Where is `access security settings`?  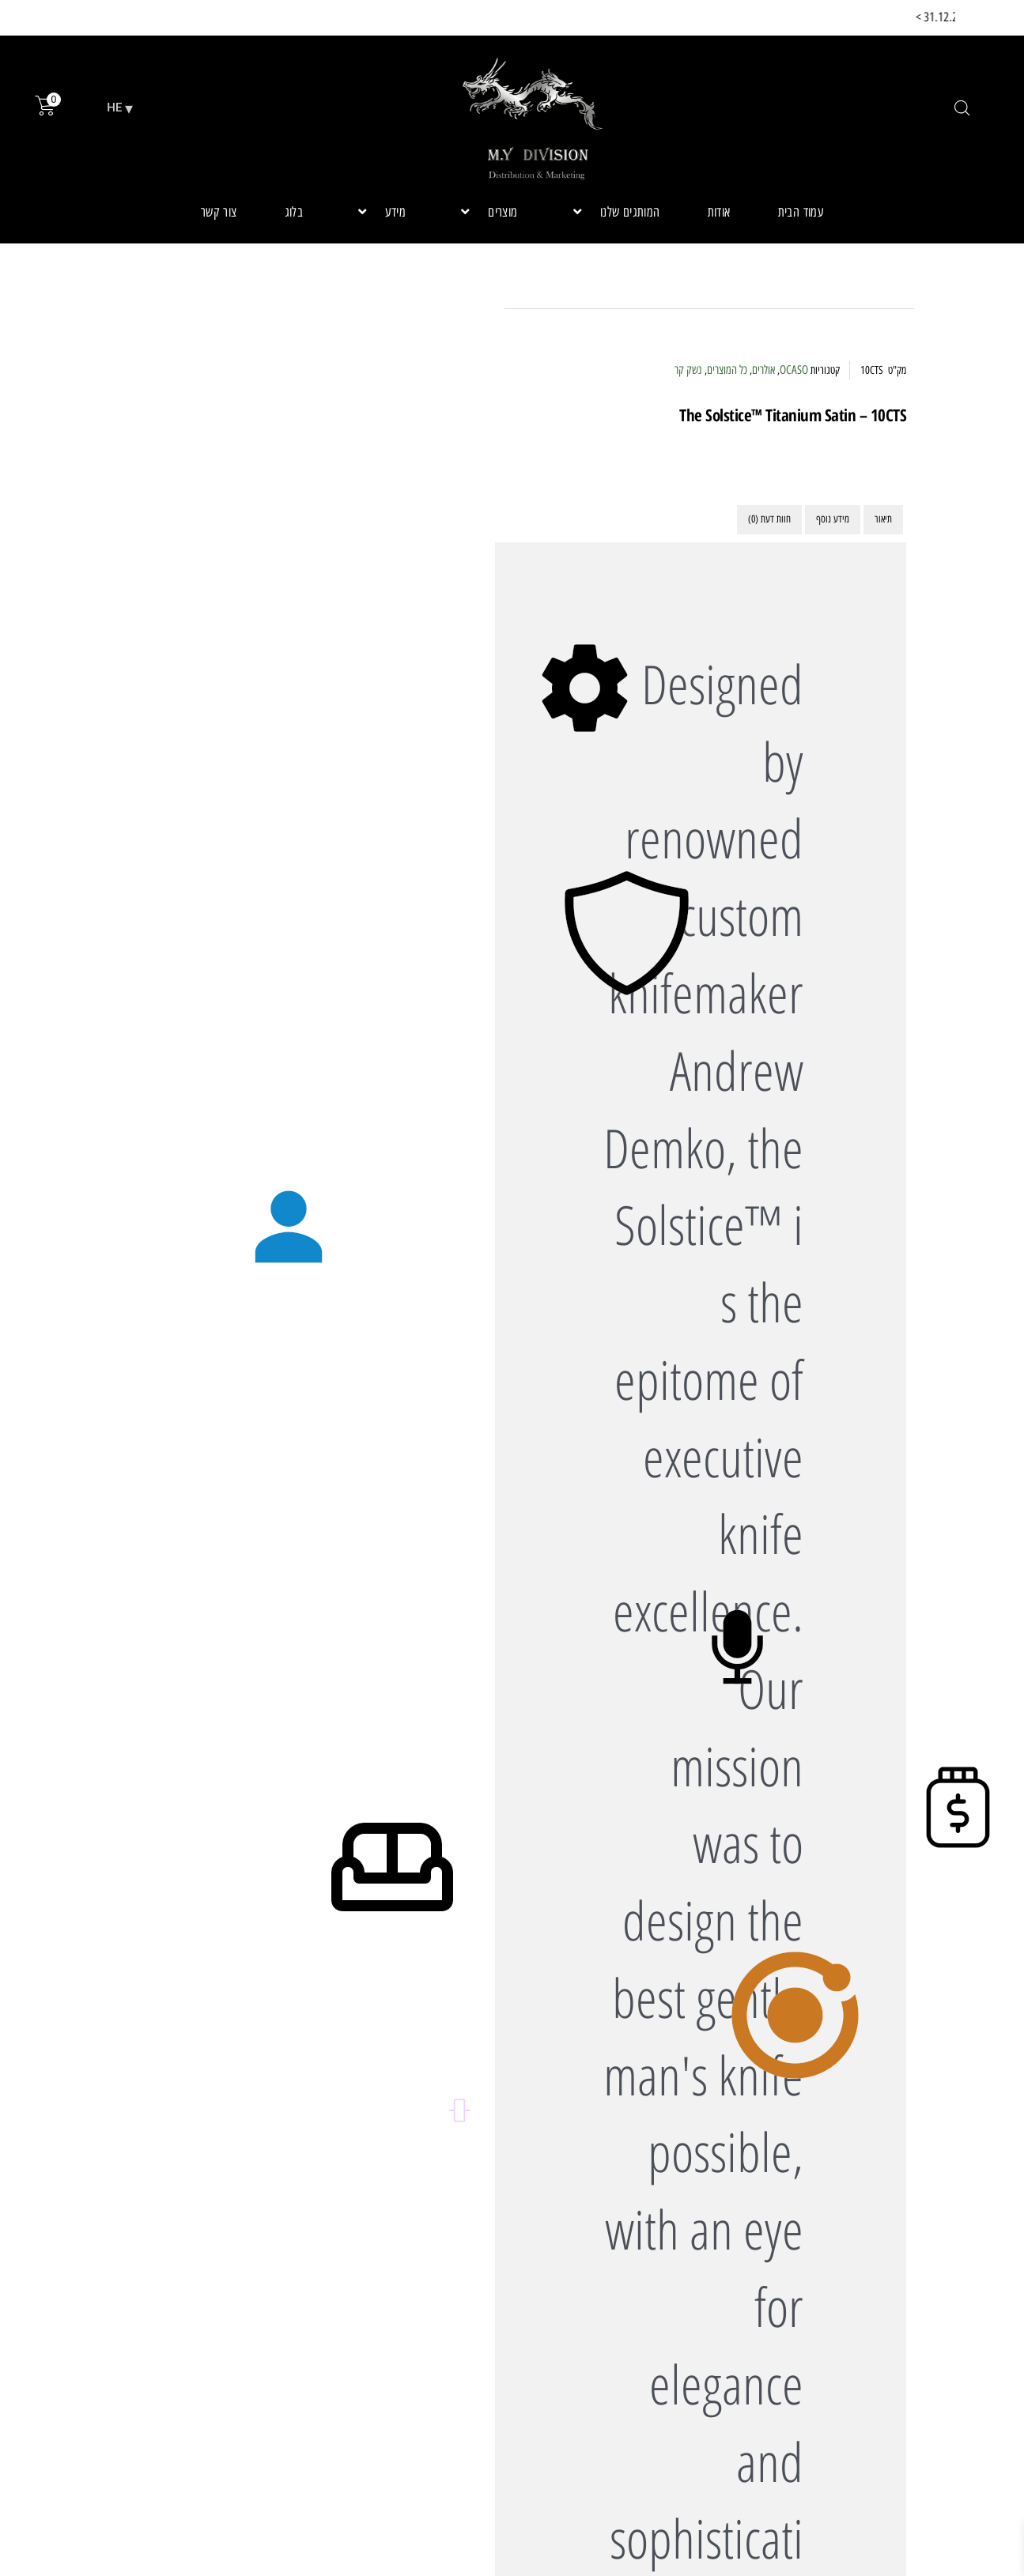 access security settings is located at coordinates (626, 933).